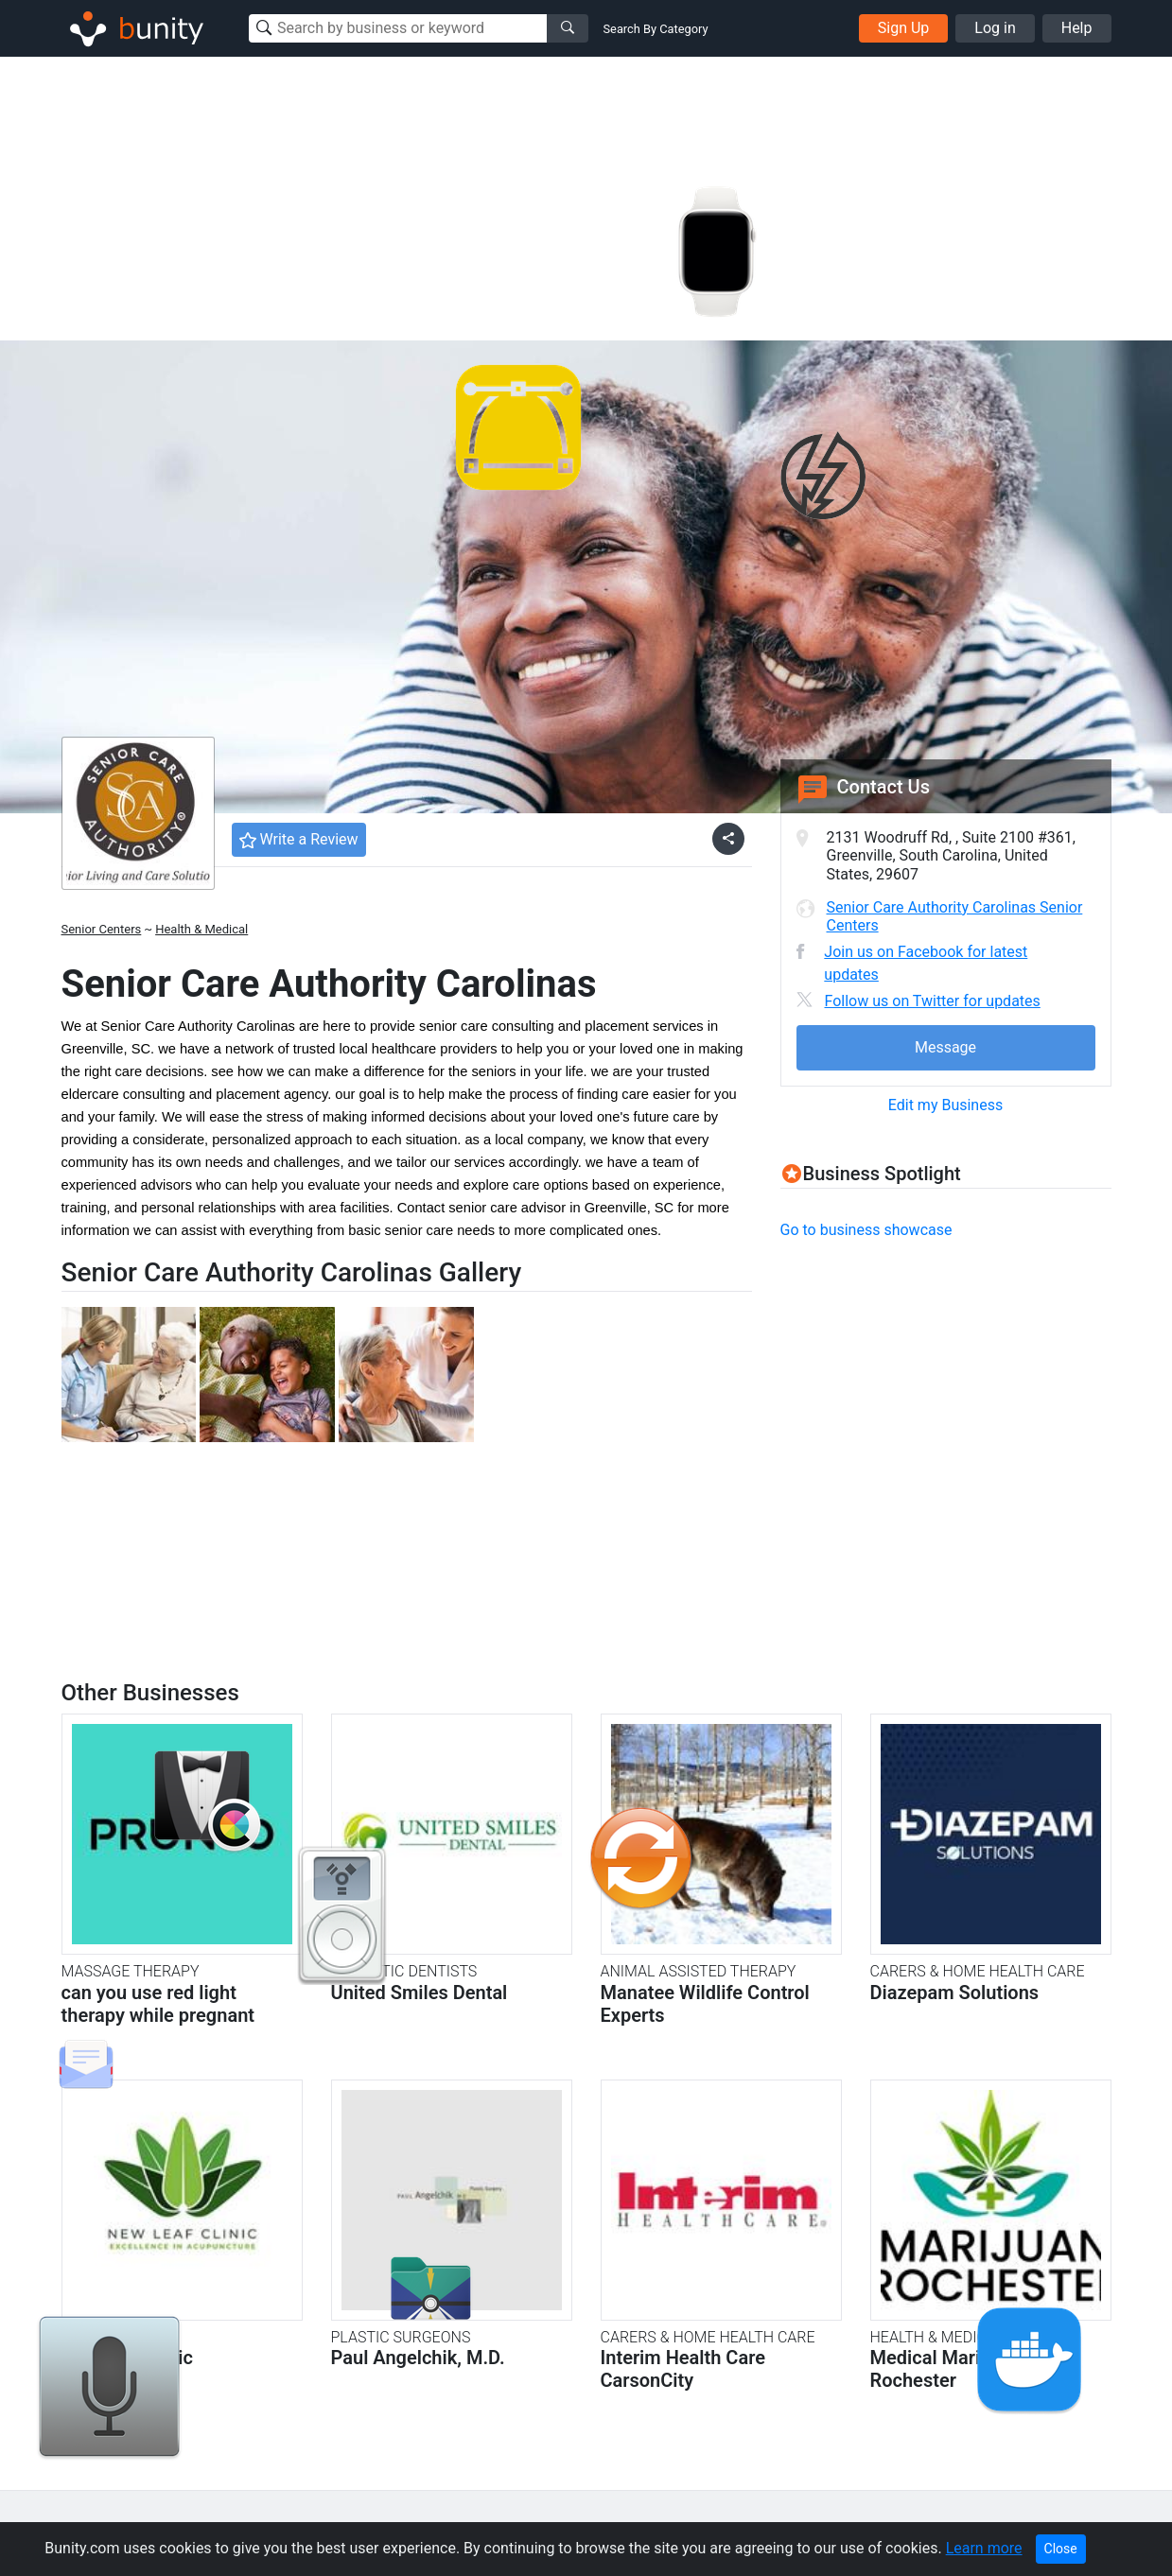 The image size is (1172, 2576). What do you see at coordinates (207, 1801) in the screenshot?
I see `launch display calibrator tool` at bounding box center [207, 1801].